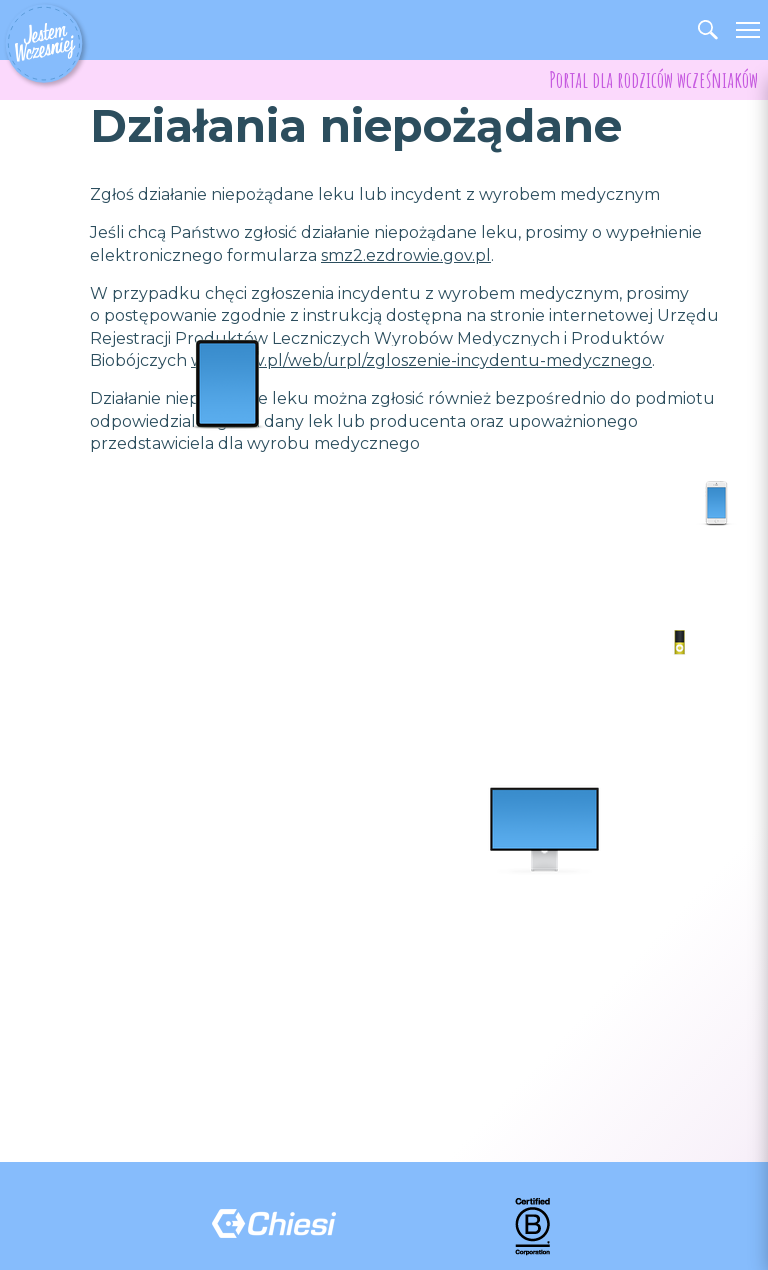 This screenshot has width=768, height=1270. I want to click on iPod nano device in yellow, so click(679, 642).